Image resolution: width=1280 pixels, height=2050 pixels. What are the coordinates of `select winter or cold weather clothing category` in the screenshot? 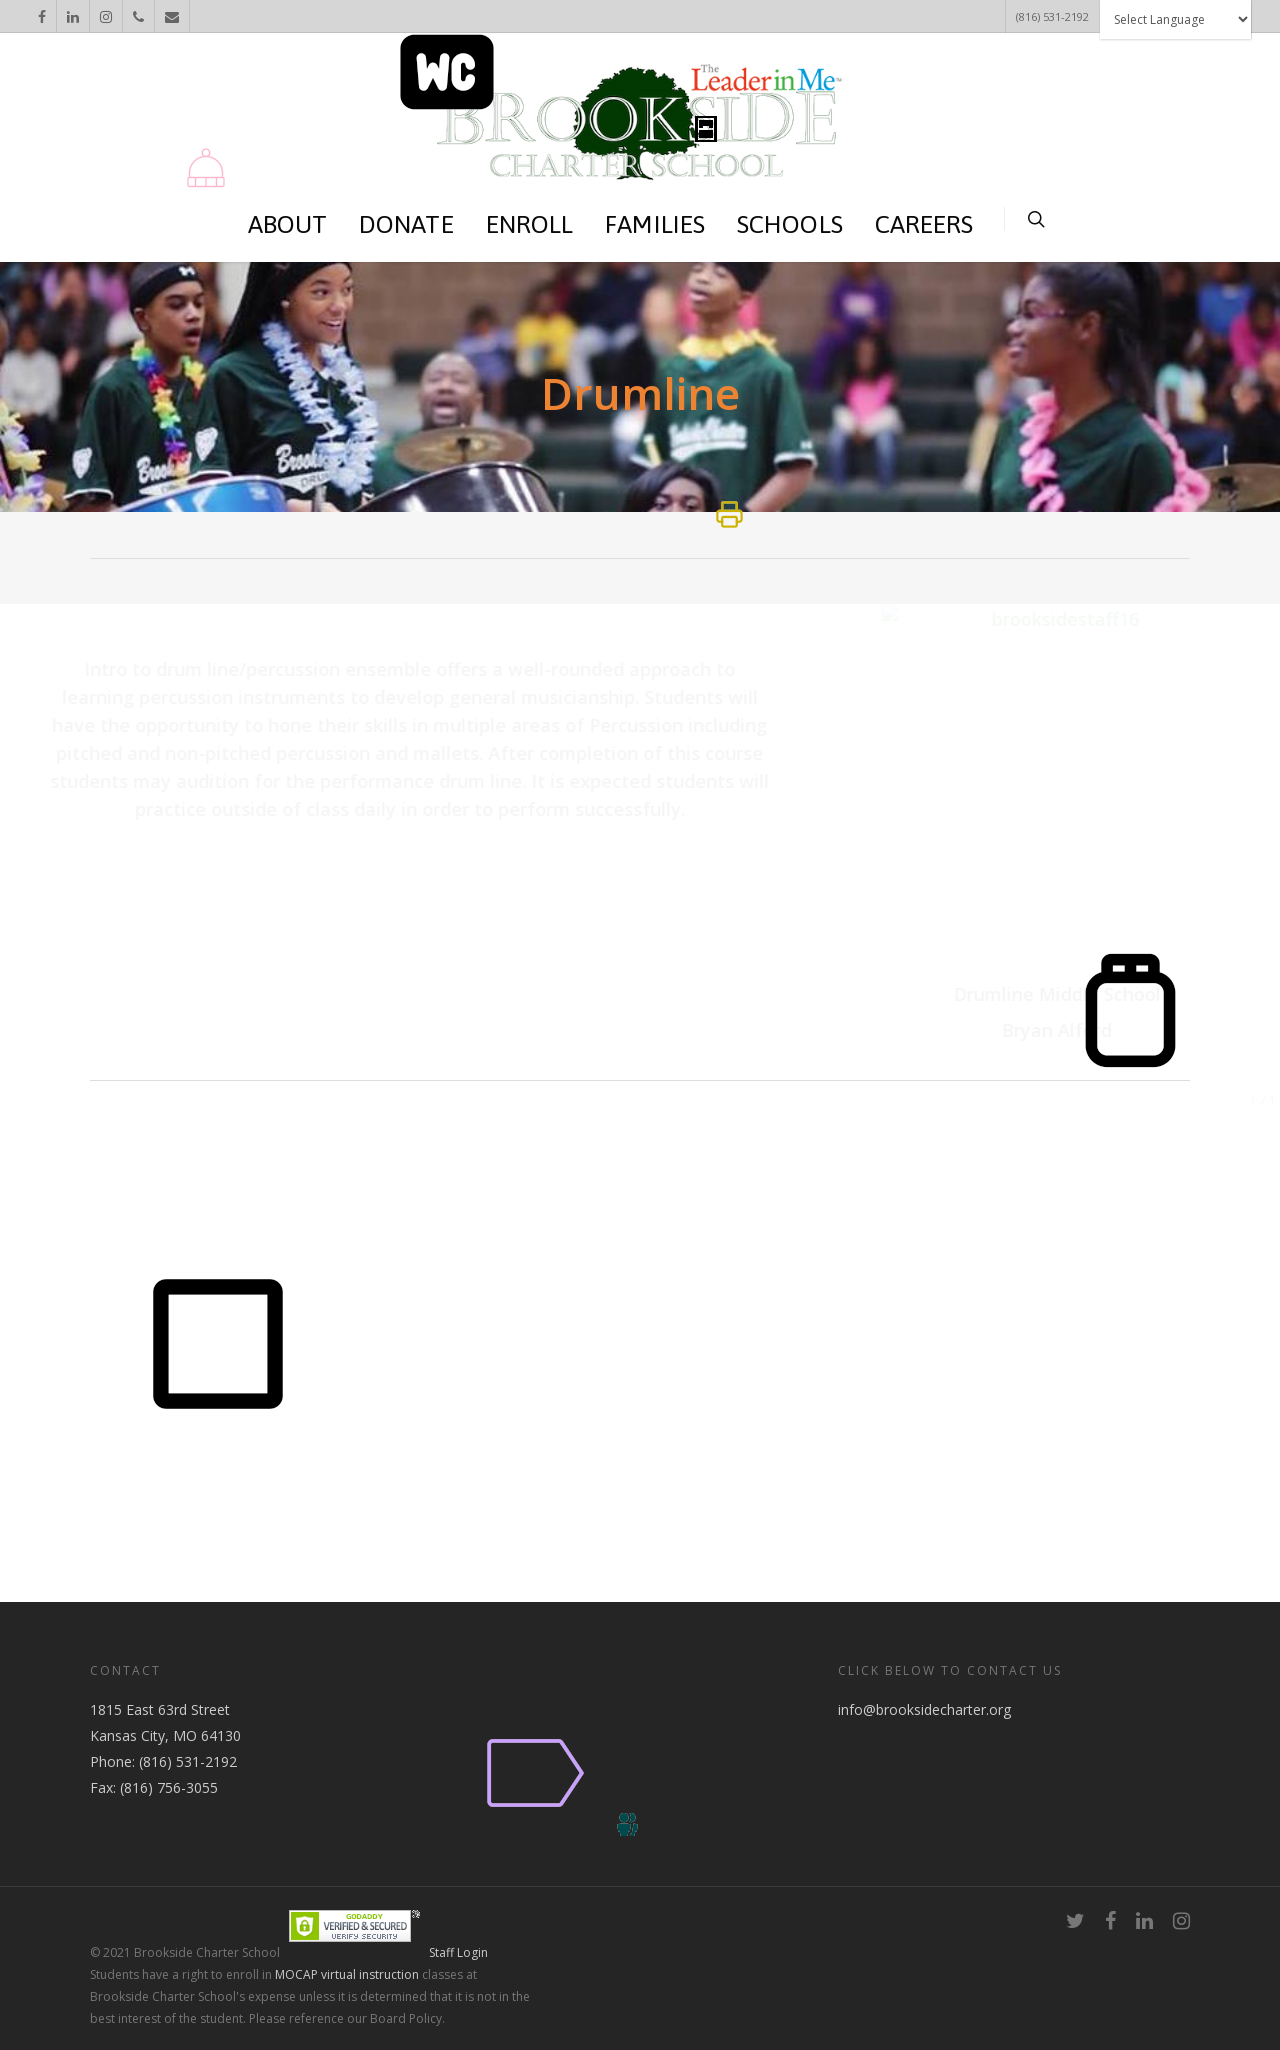 It's located at (206, 170).